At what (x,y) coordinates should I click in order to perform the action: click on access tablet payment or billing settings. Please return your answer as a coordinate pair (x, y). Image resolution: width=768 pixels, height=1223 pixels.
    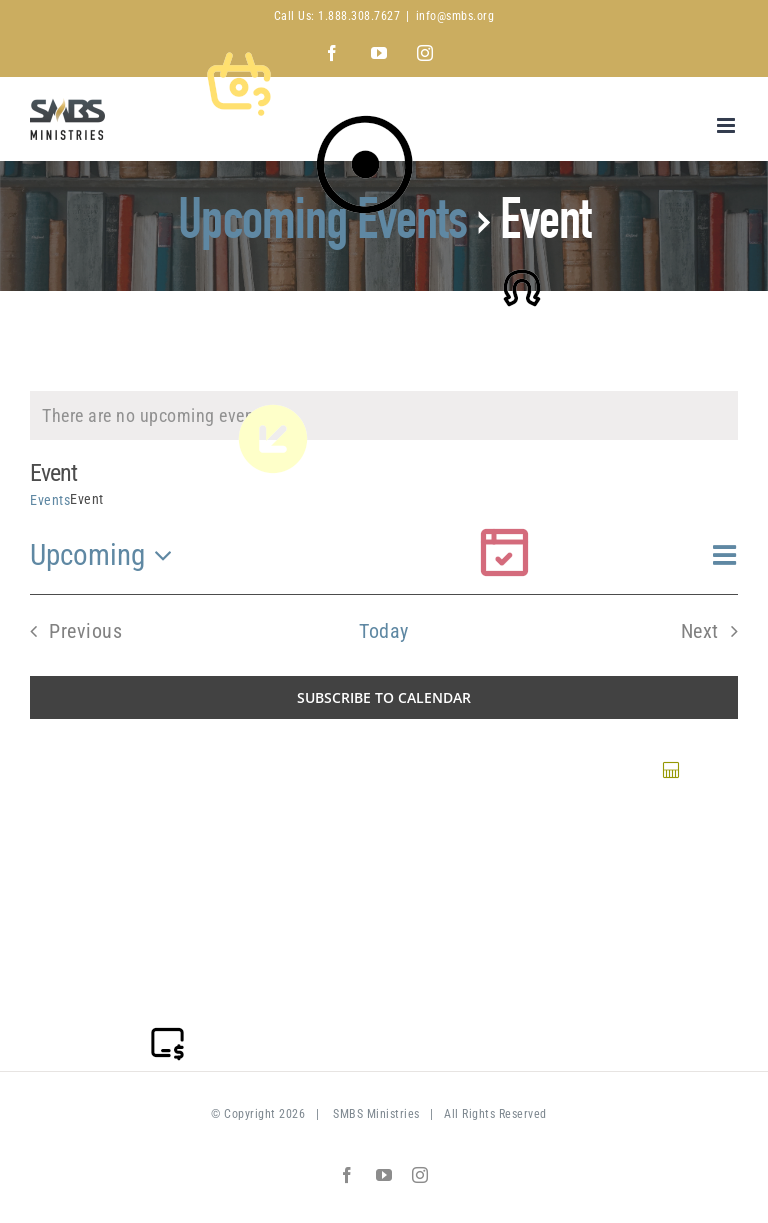
    Looking at the image, I should click on (167, 1042).